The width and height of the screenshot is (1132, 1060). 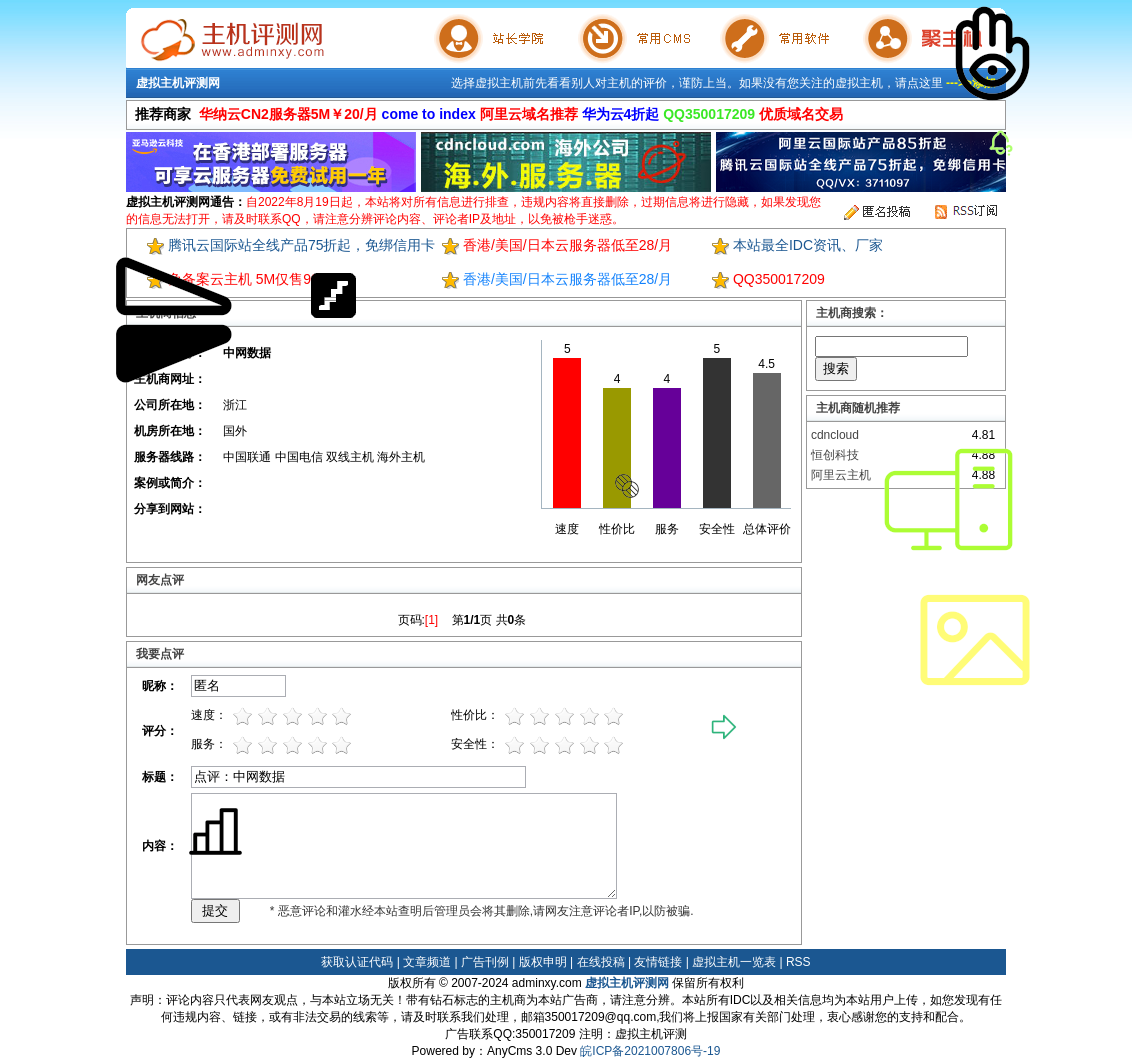 I want to click on view media file, so click(x=975, y=640).